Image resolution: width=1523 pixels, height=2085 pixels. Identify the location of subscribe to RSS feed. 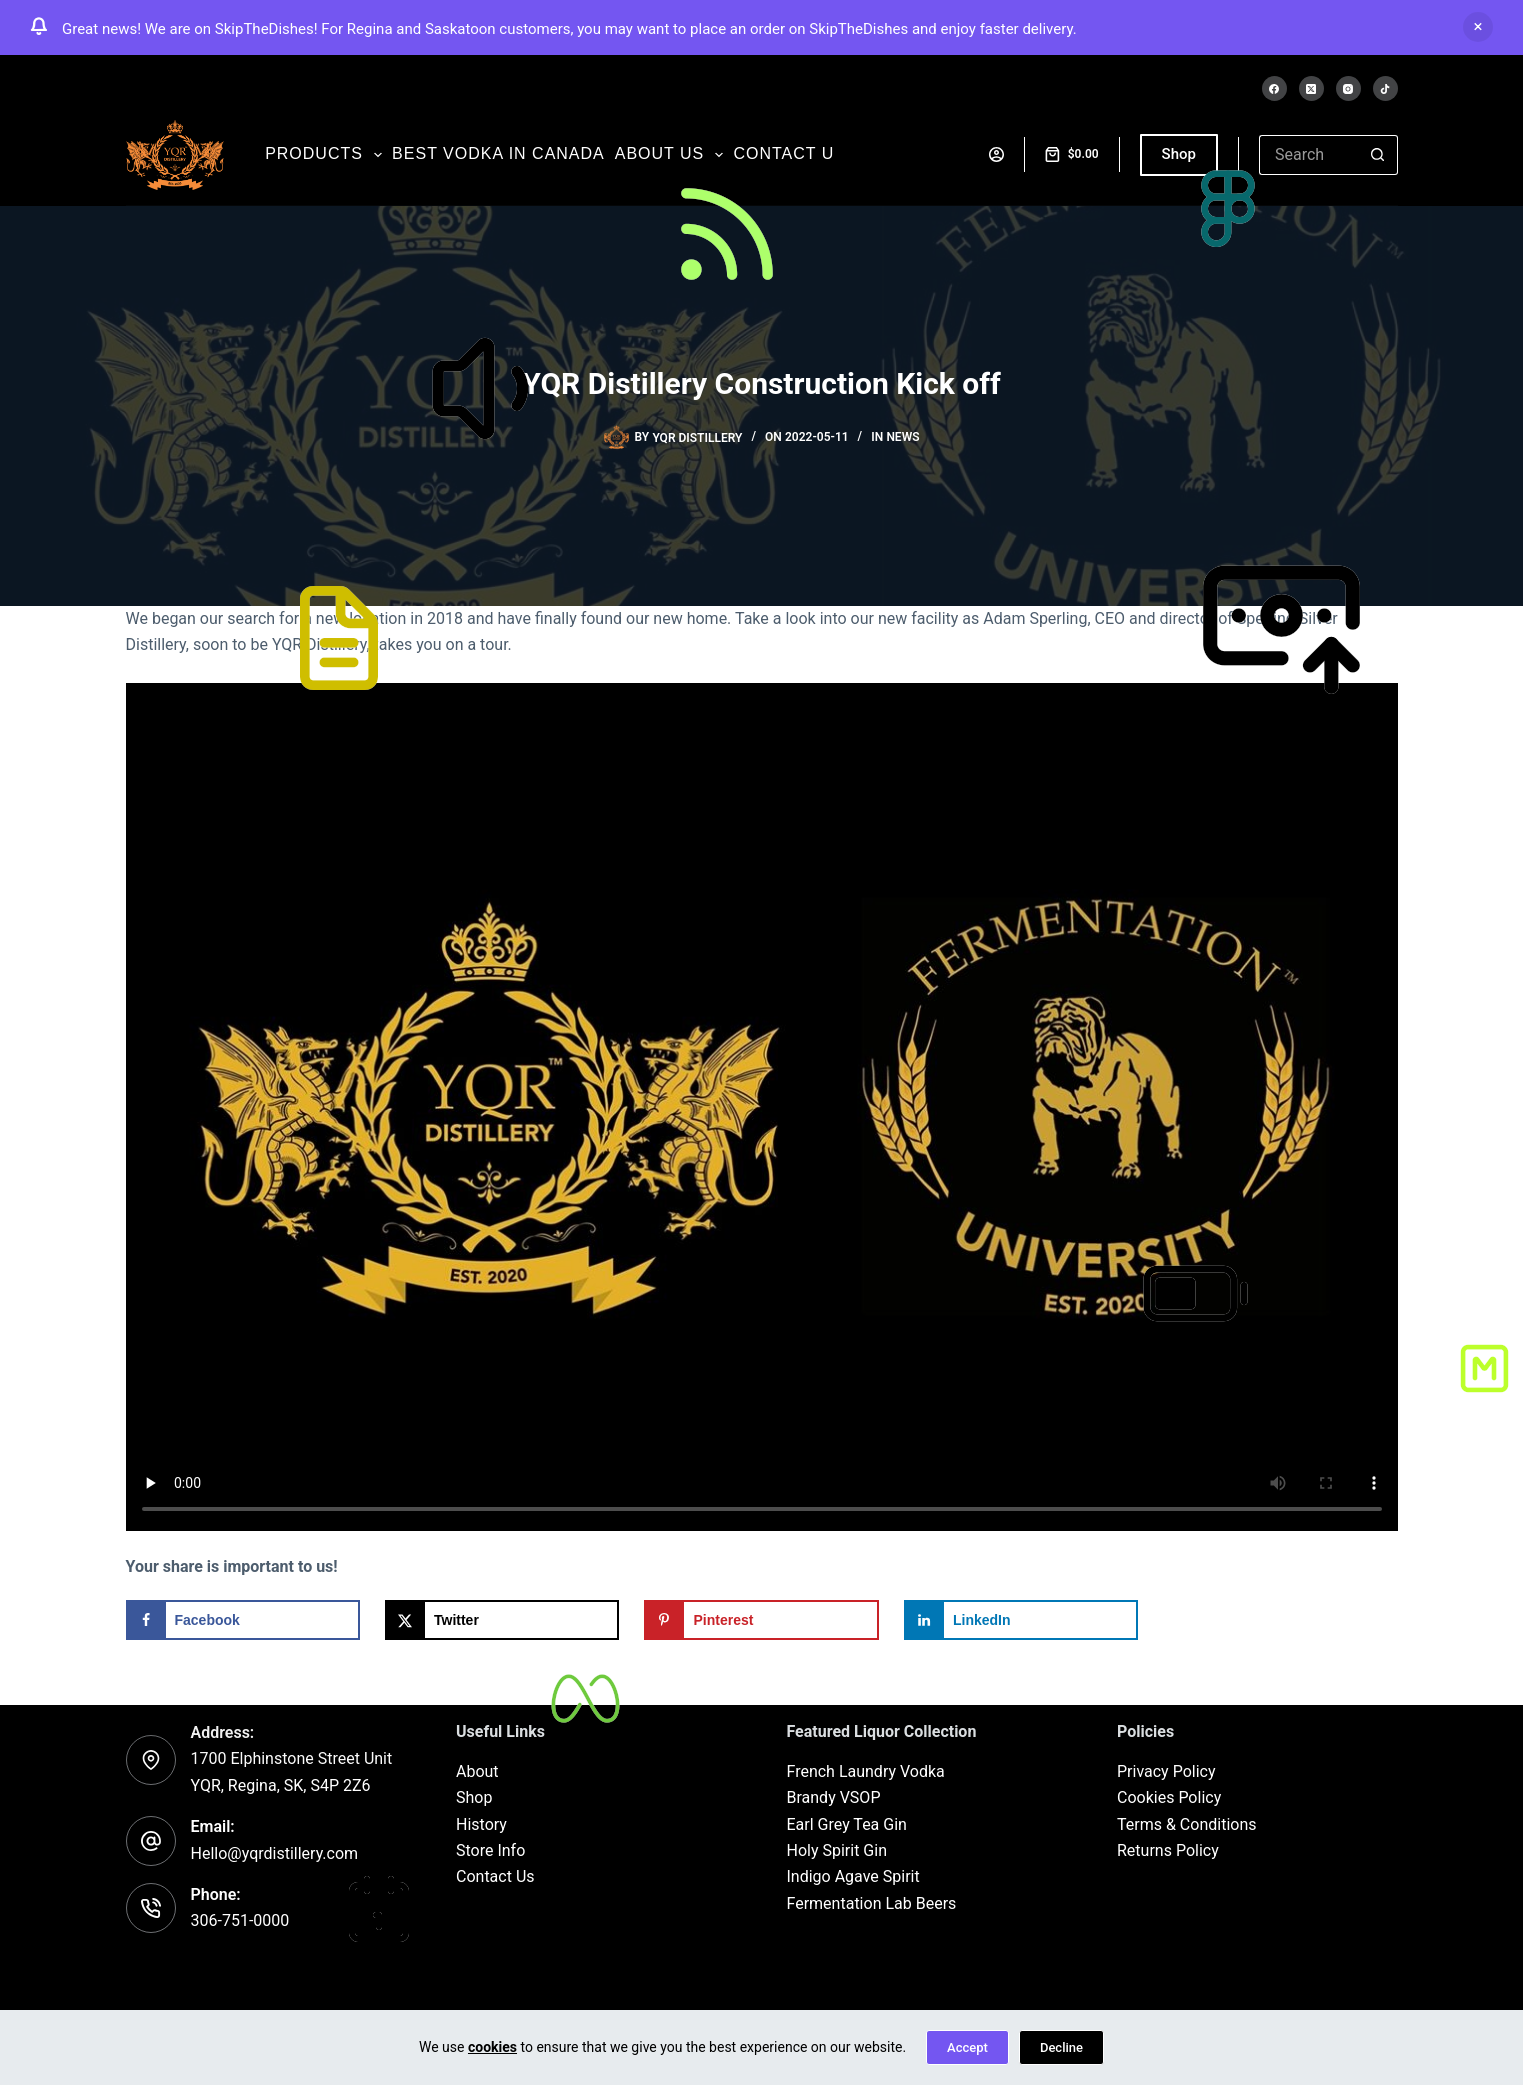
(727, 234).